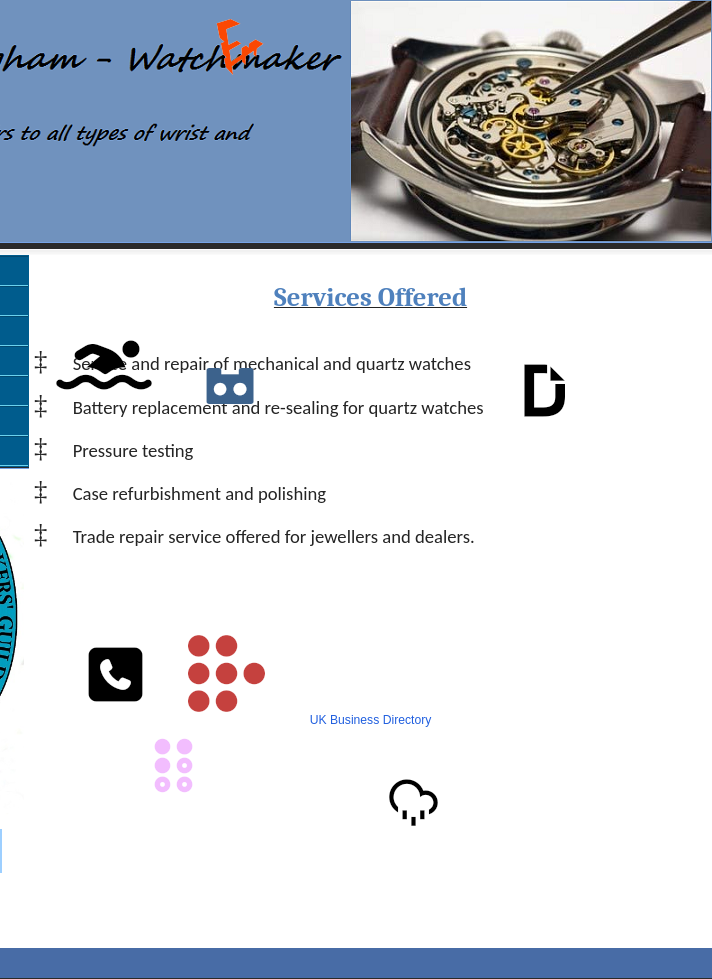 This screenshot has height=979, width=712. Describe the element at coordinates (545, 390) in the screenshot. I see `dochub logo - access document signing and editing platform` at that location.